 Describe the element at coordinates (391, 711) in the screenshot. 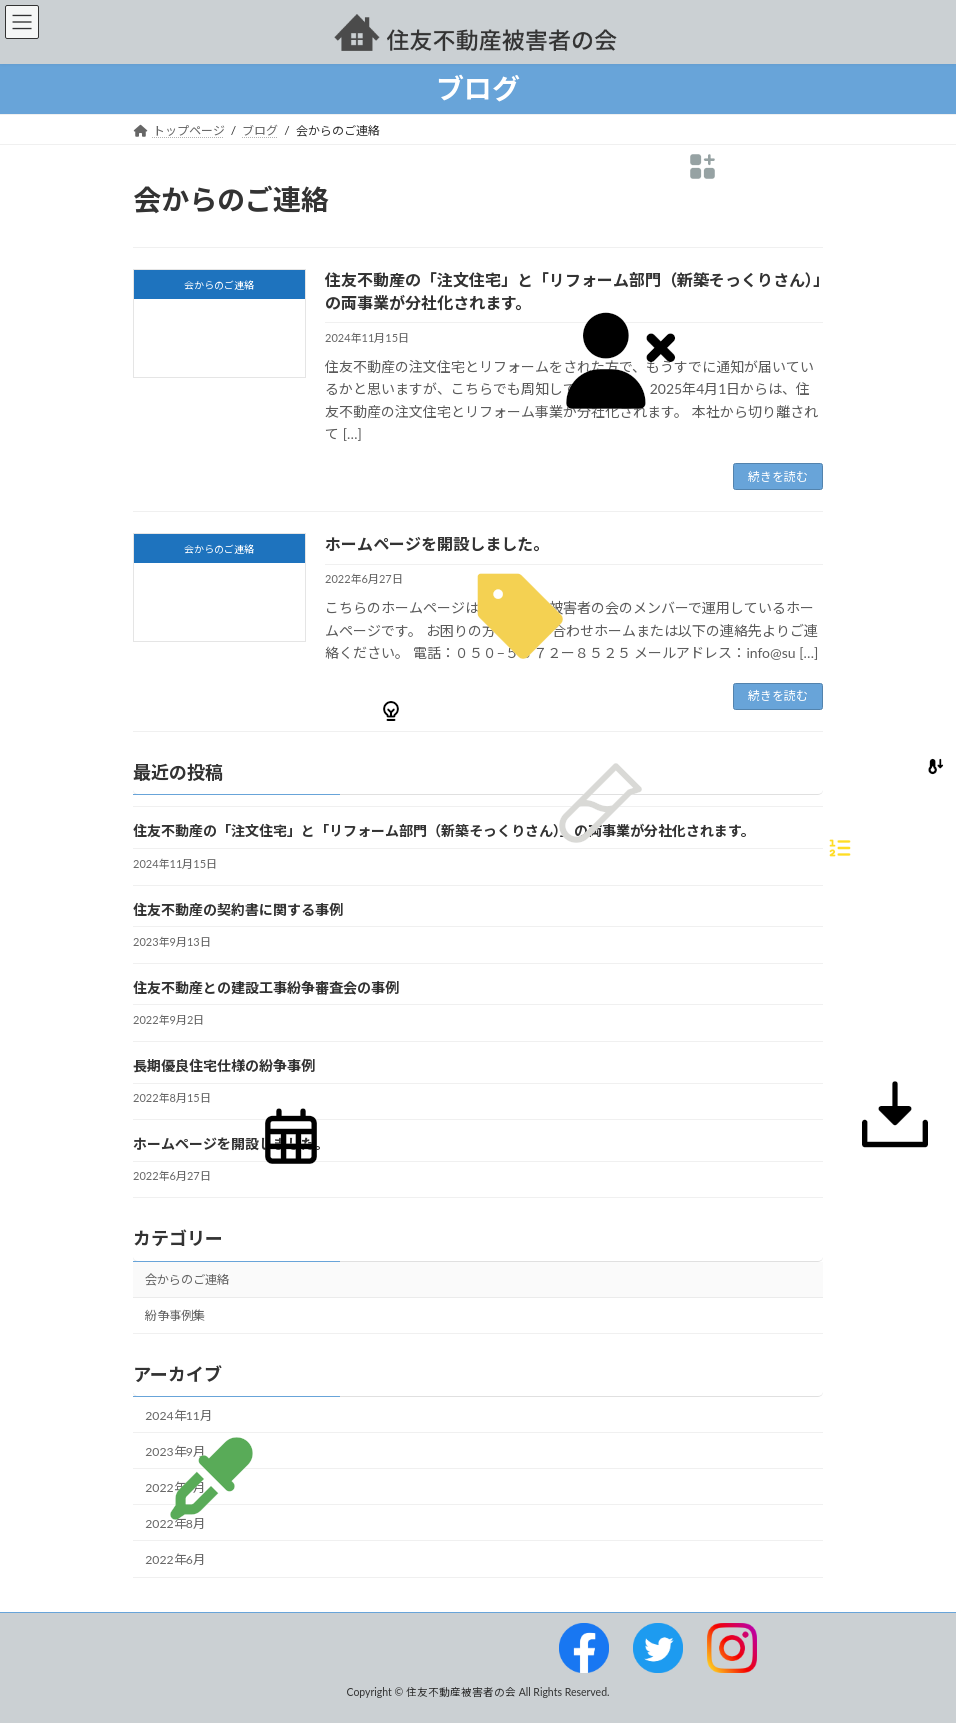

I see `access tips or helpful suggestions` at that location.